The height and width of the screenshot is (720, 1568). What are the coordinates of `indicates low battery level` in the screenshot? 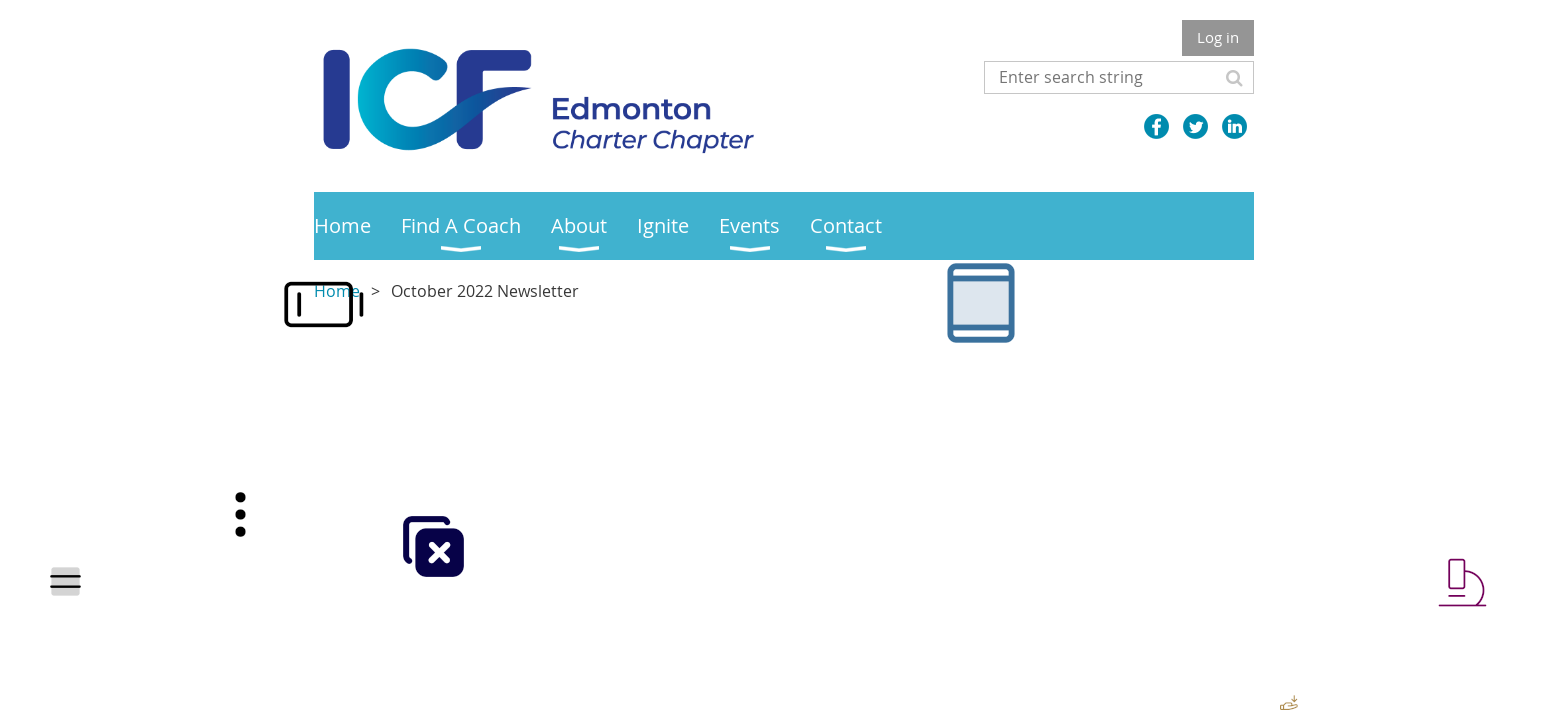 It's located at (322, 304).